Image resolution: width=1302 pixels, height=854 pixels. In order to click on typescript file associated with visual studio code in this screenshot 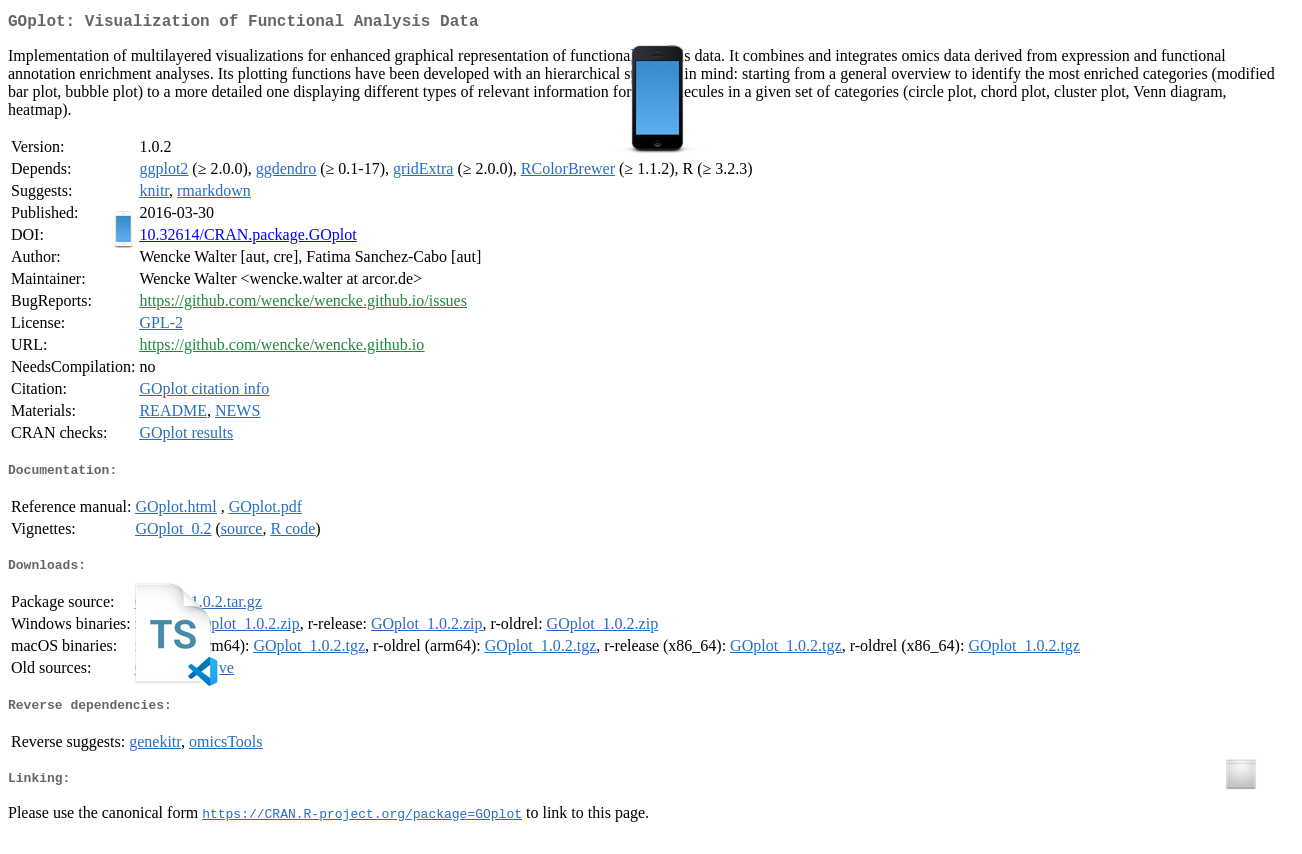, I will do `click(173, 635)`.